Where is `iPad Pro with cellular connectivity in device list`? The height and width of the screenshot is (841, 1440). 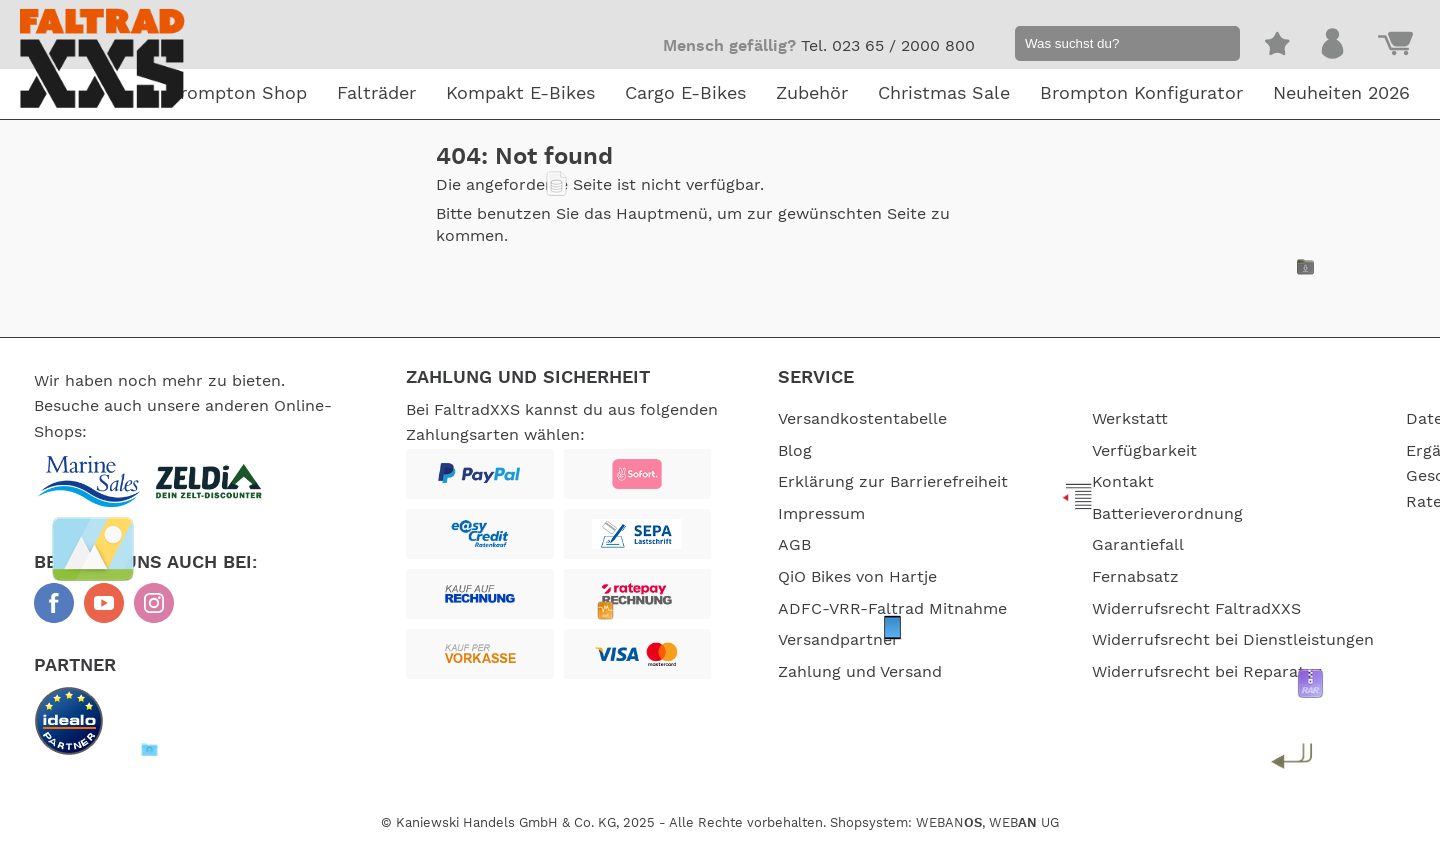 iPad Pro with cellular connectivity in device list is located at coordinates (892, 627).